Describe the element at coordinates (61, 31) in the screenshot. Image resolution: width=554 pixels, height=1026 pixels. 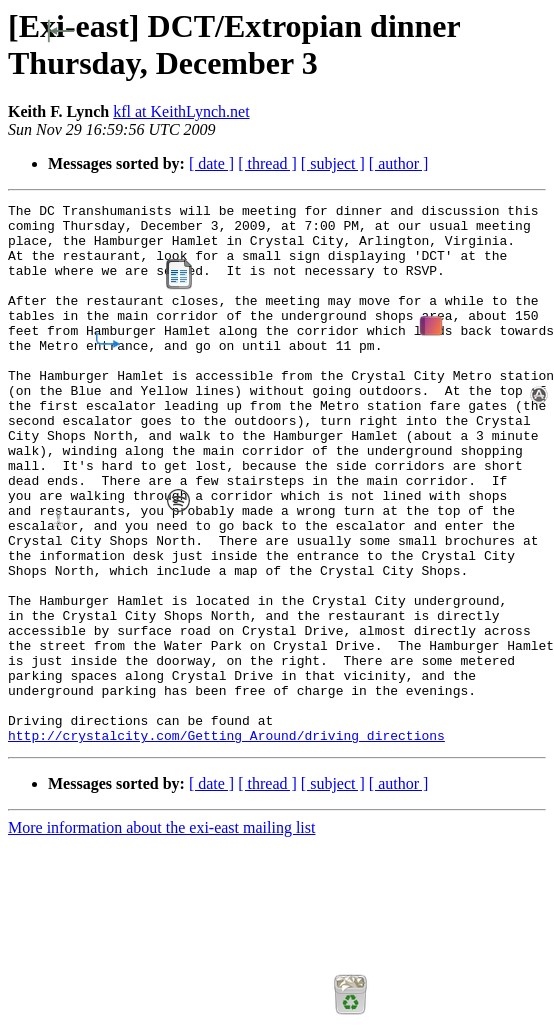
I see `go to the first item in a list or sequence` at that location.